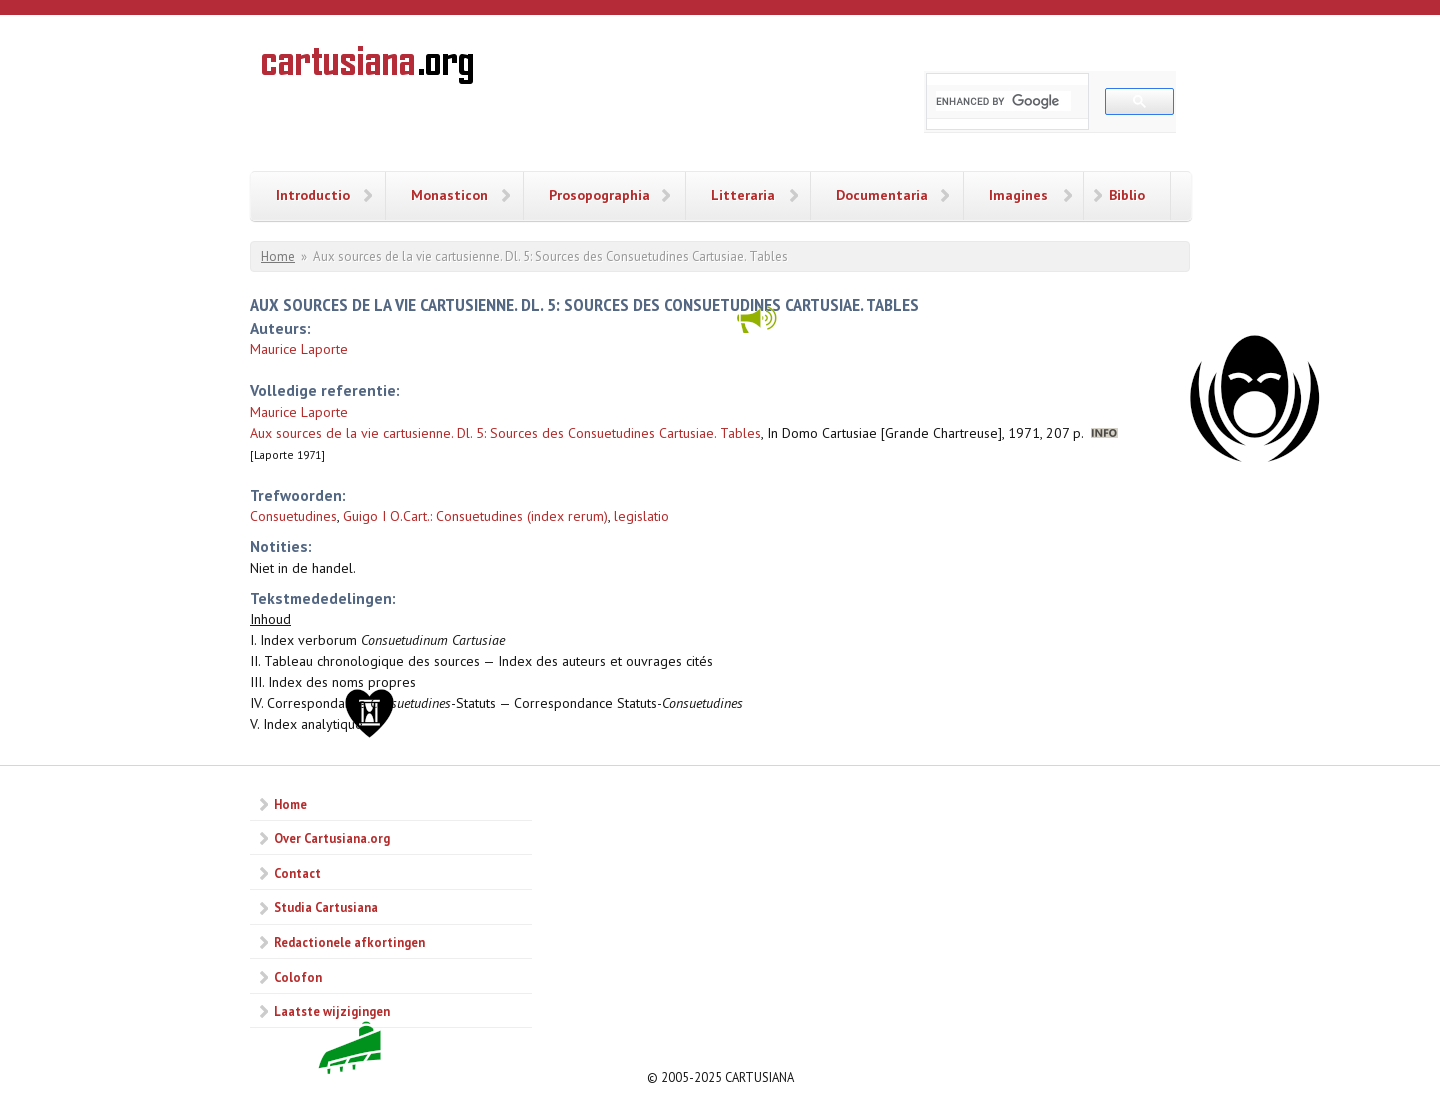  I want to click on send a voice message or shout, so click(1254, 396).